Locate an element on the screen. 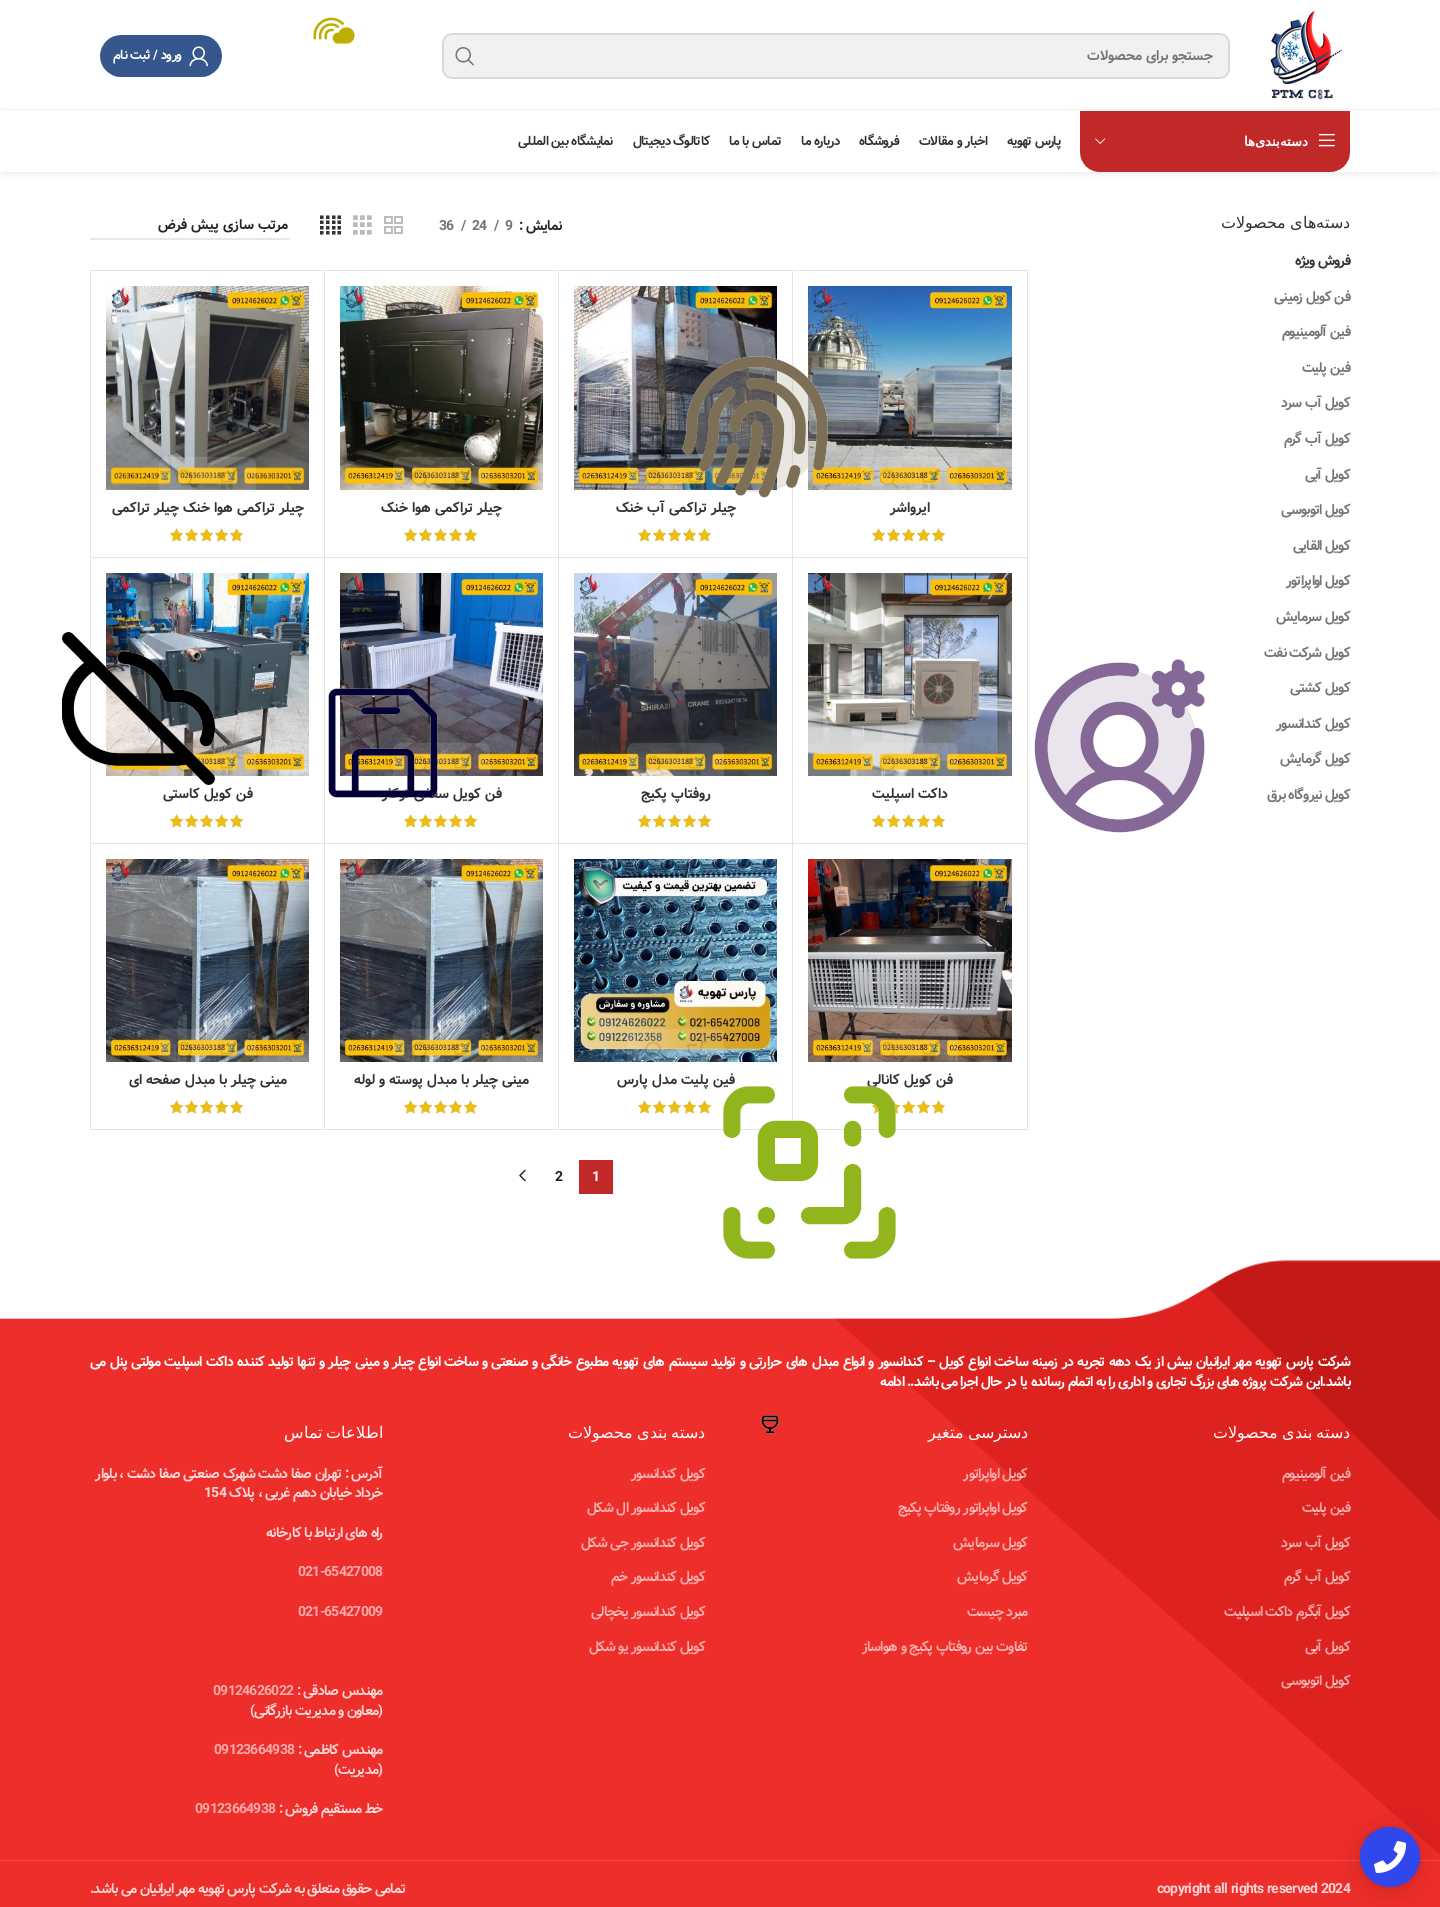 The width and height of the screenshot is (1440, 1907). view weather forecast is located at coordinates (334, 30).